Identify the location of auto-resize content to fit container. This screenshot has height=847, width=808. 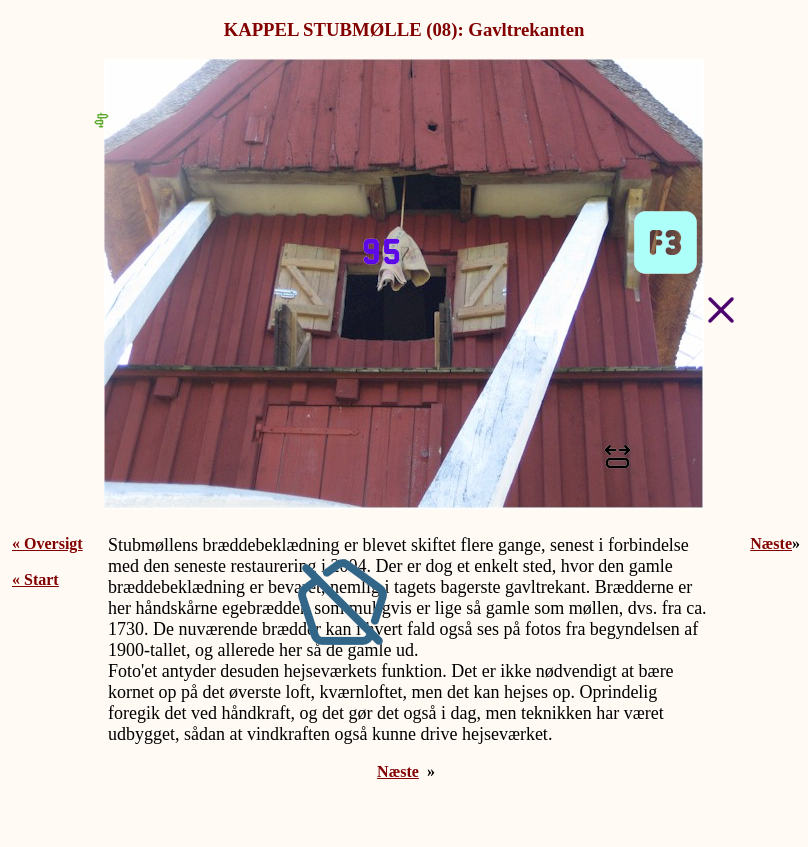
(617, 456).